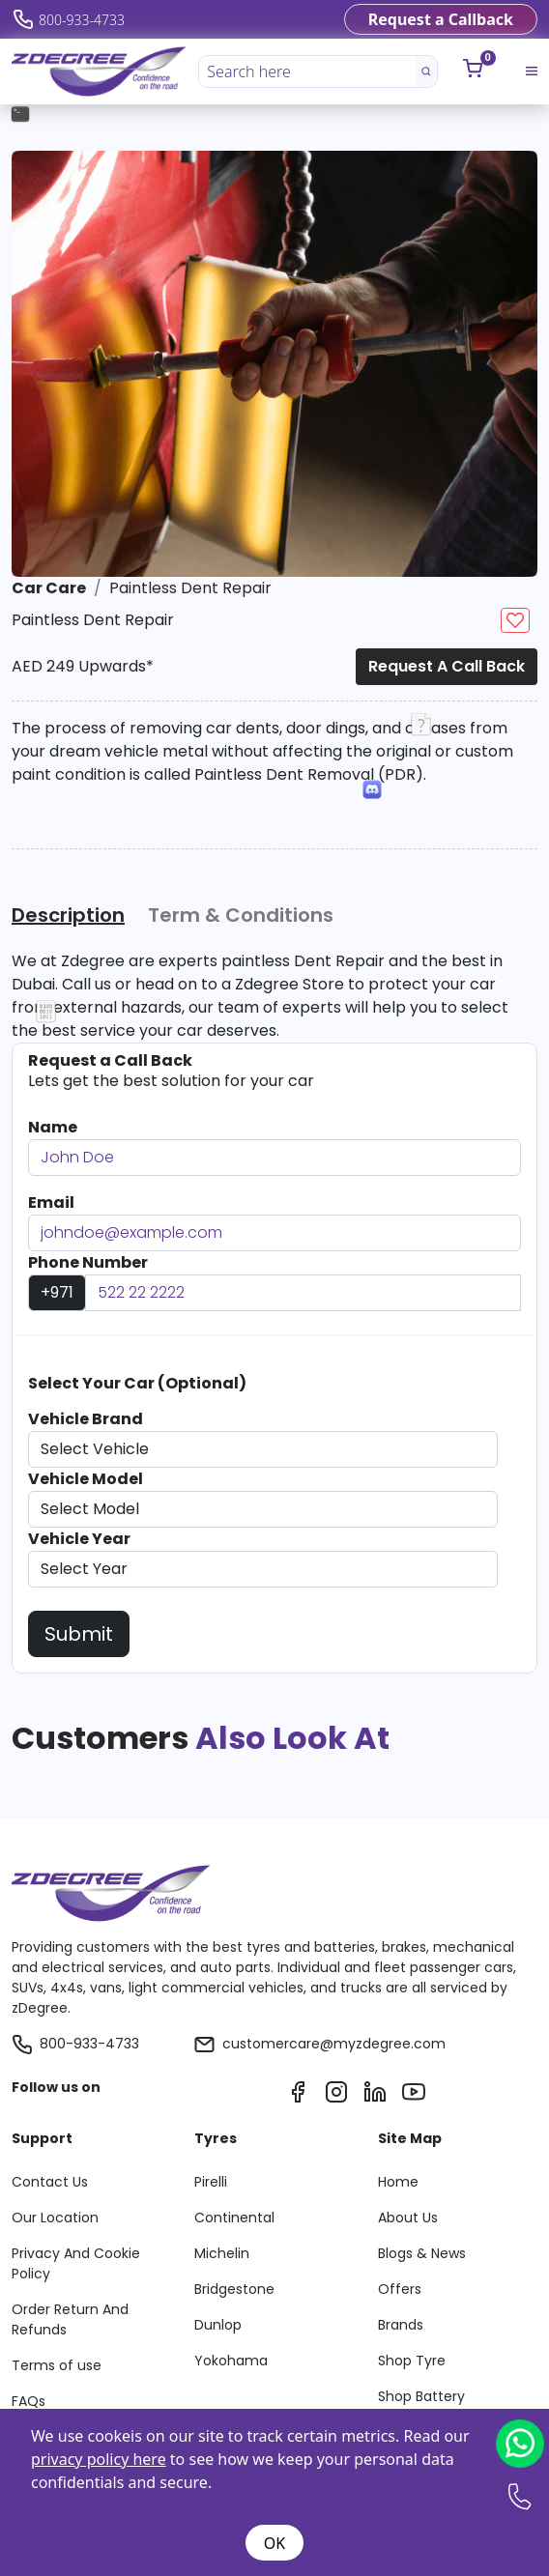 This screenshot has height=2576, width=549. What do you see at coordinates (20, 114) in the screenshot?
I see `open the bash terminal application` at bounding box center [20, 114].